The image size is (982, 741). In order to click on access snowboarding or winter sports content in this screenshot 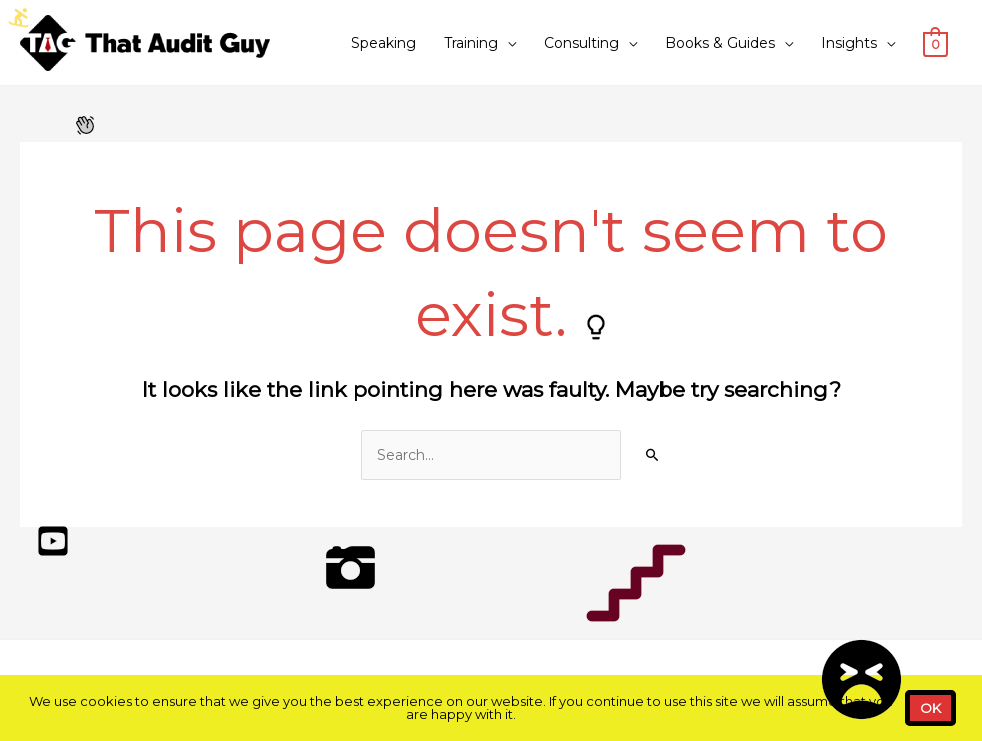, I will do `click(19, 17)`.